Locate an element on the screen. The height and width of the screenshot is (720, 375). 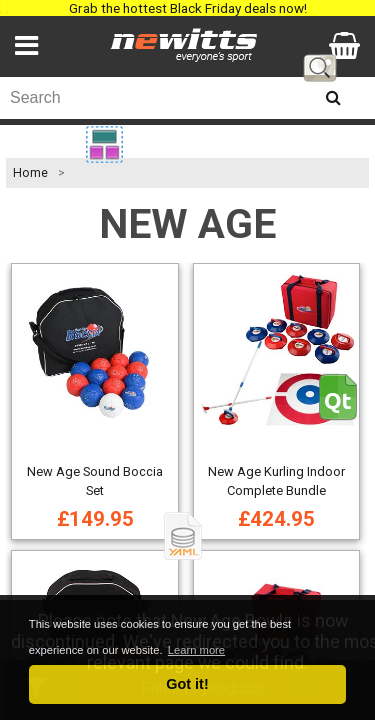
open eye of gnome image viewer is located at coordinates (320, 68).